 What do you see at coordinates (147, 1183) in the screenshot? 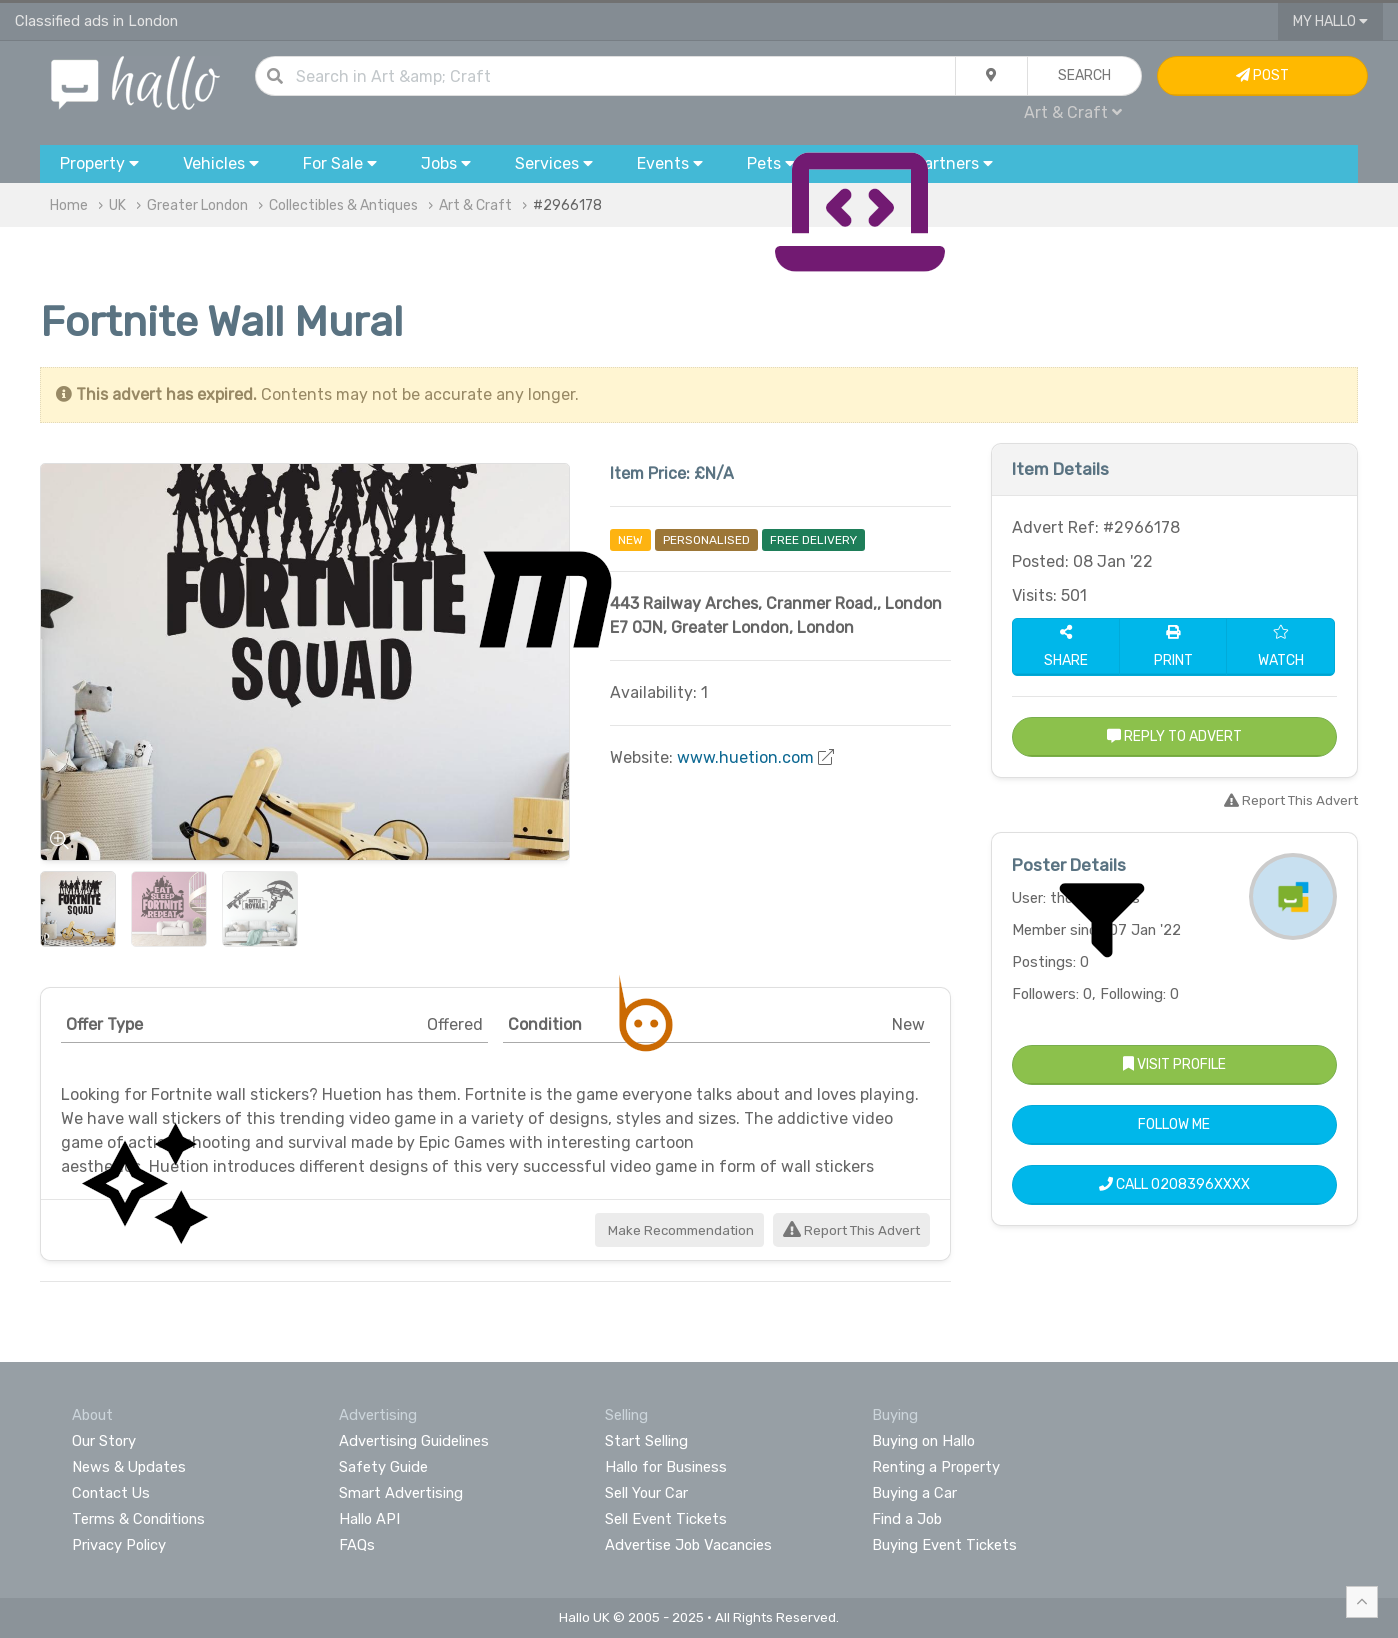
I see `indicates AI-generated or enhanced content` at bounding box center [147, 1183].